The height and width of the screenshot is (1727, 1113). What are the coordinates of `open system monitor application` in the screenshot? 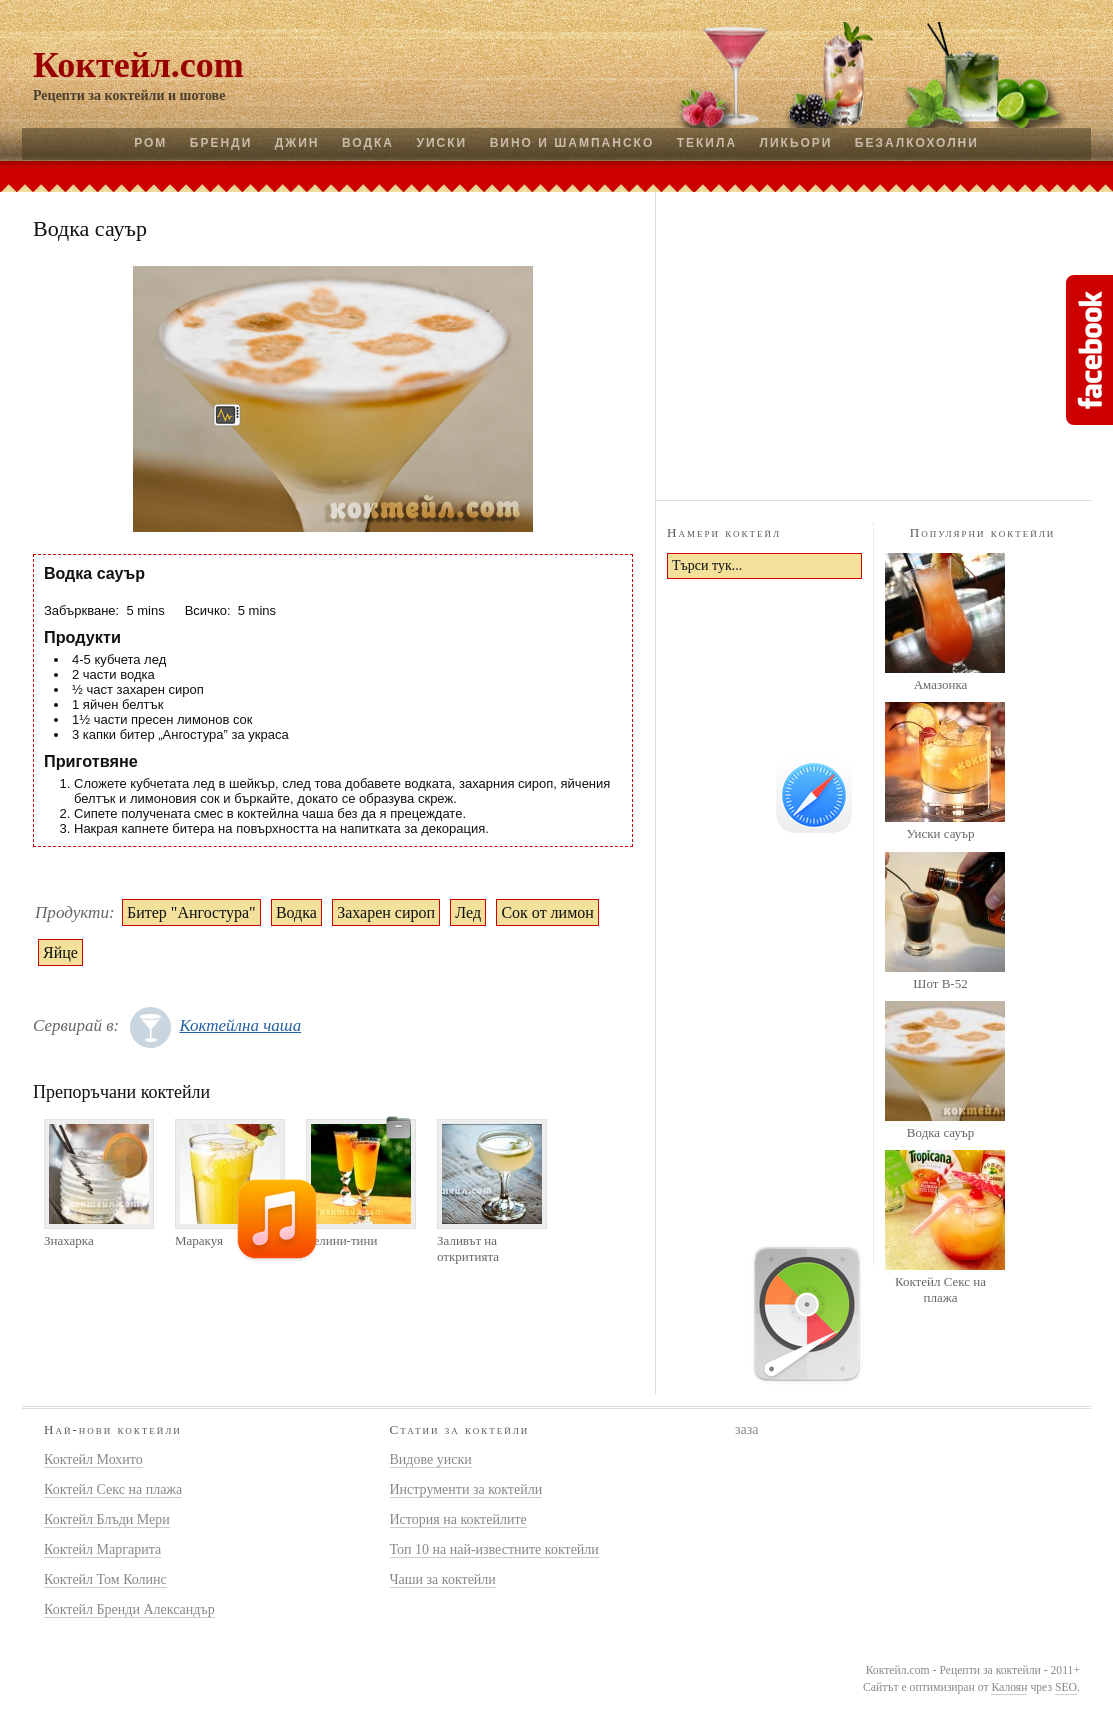 It's located at (227, 415).